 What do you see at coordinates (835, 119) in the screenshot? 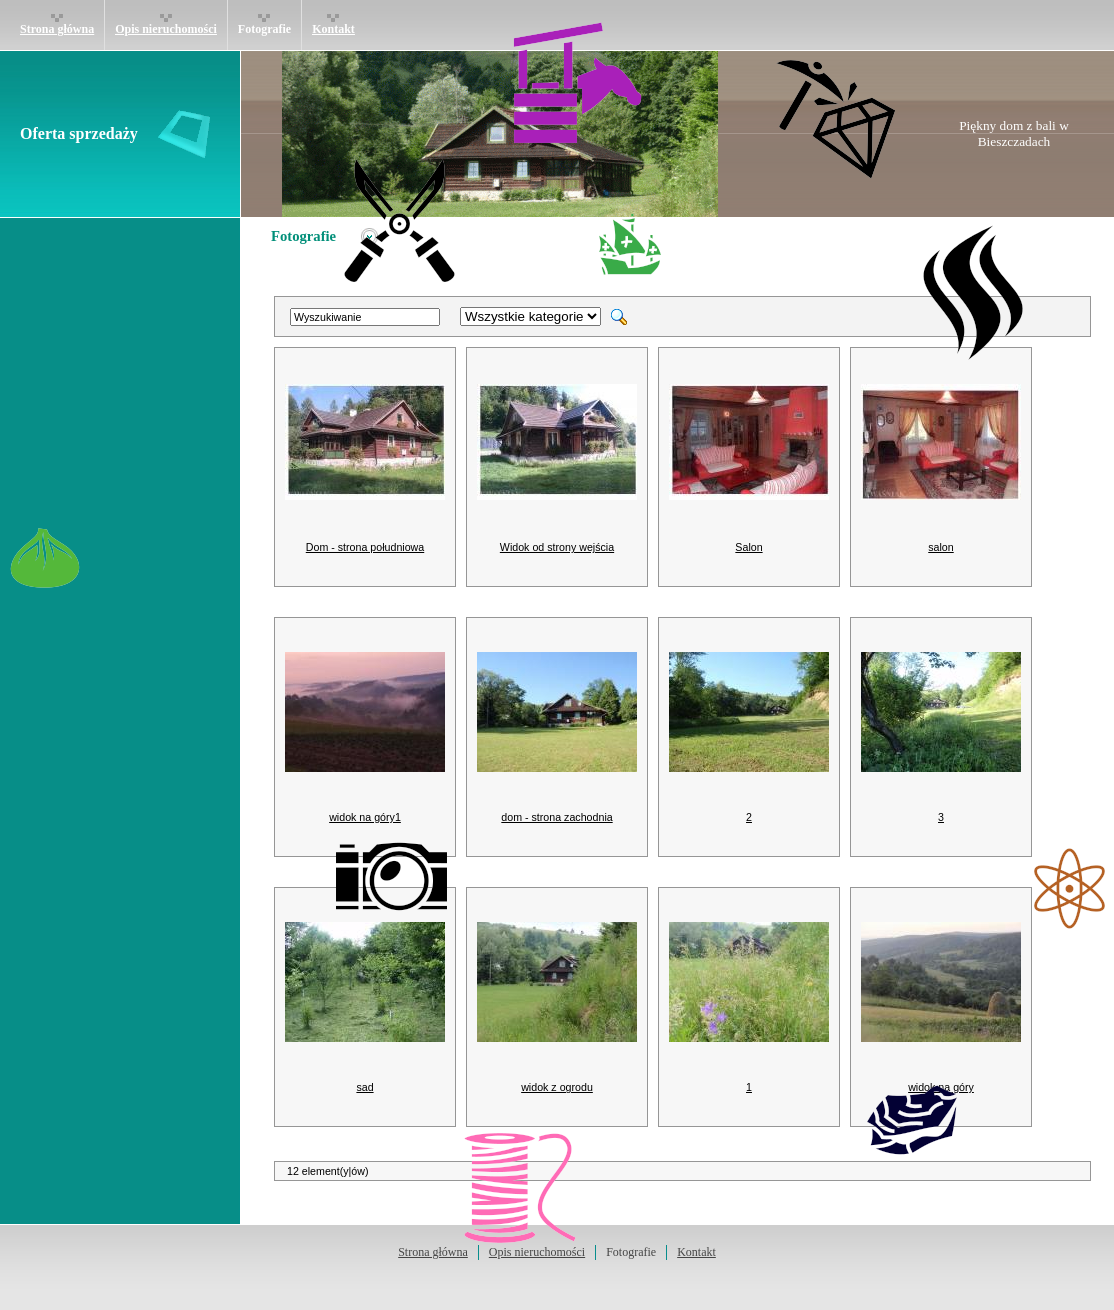
I see `indicates hard difficulty or challenge level` at bounding box center [835, 119].